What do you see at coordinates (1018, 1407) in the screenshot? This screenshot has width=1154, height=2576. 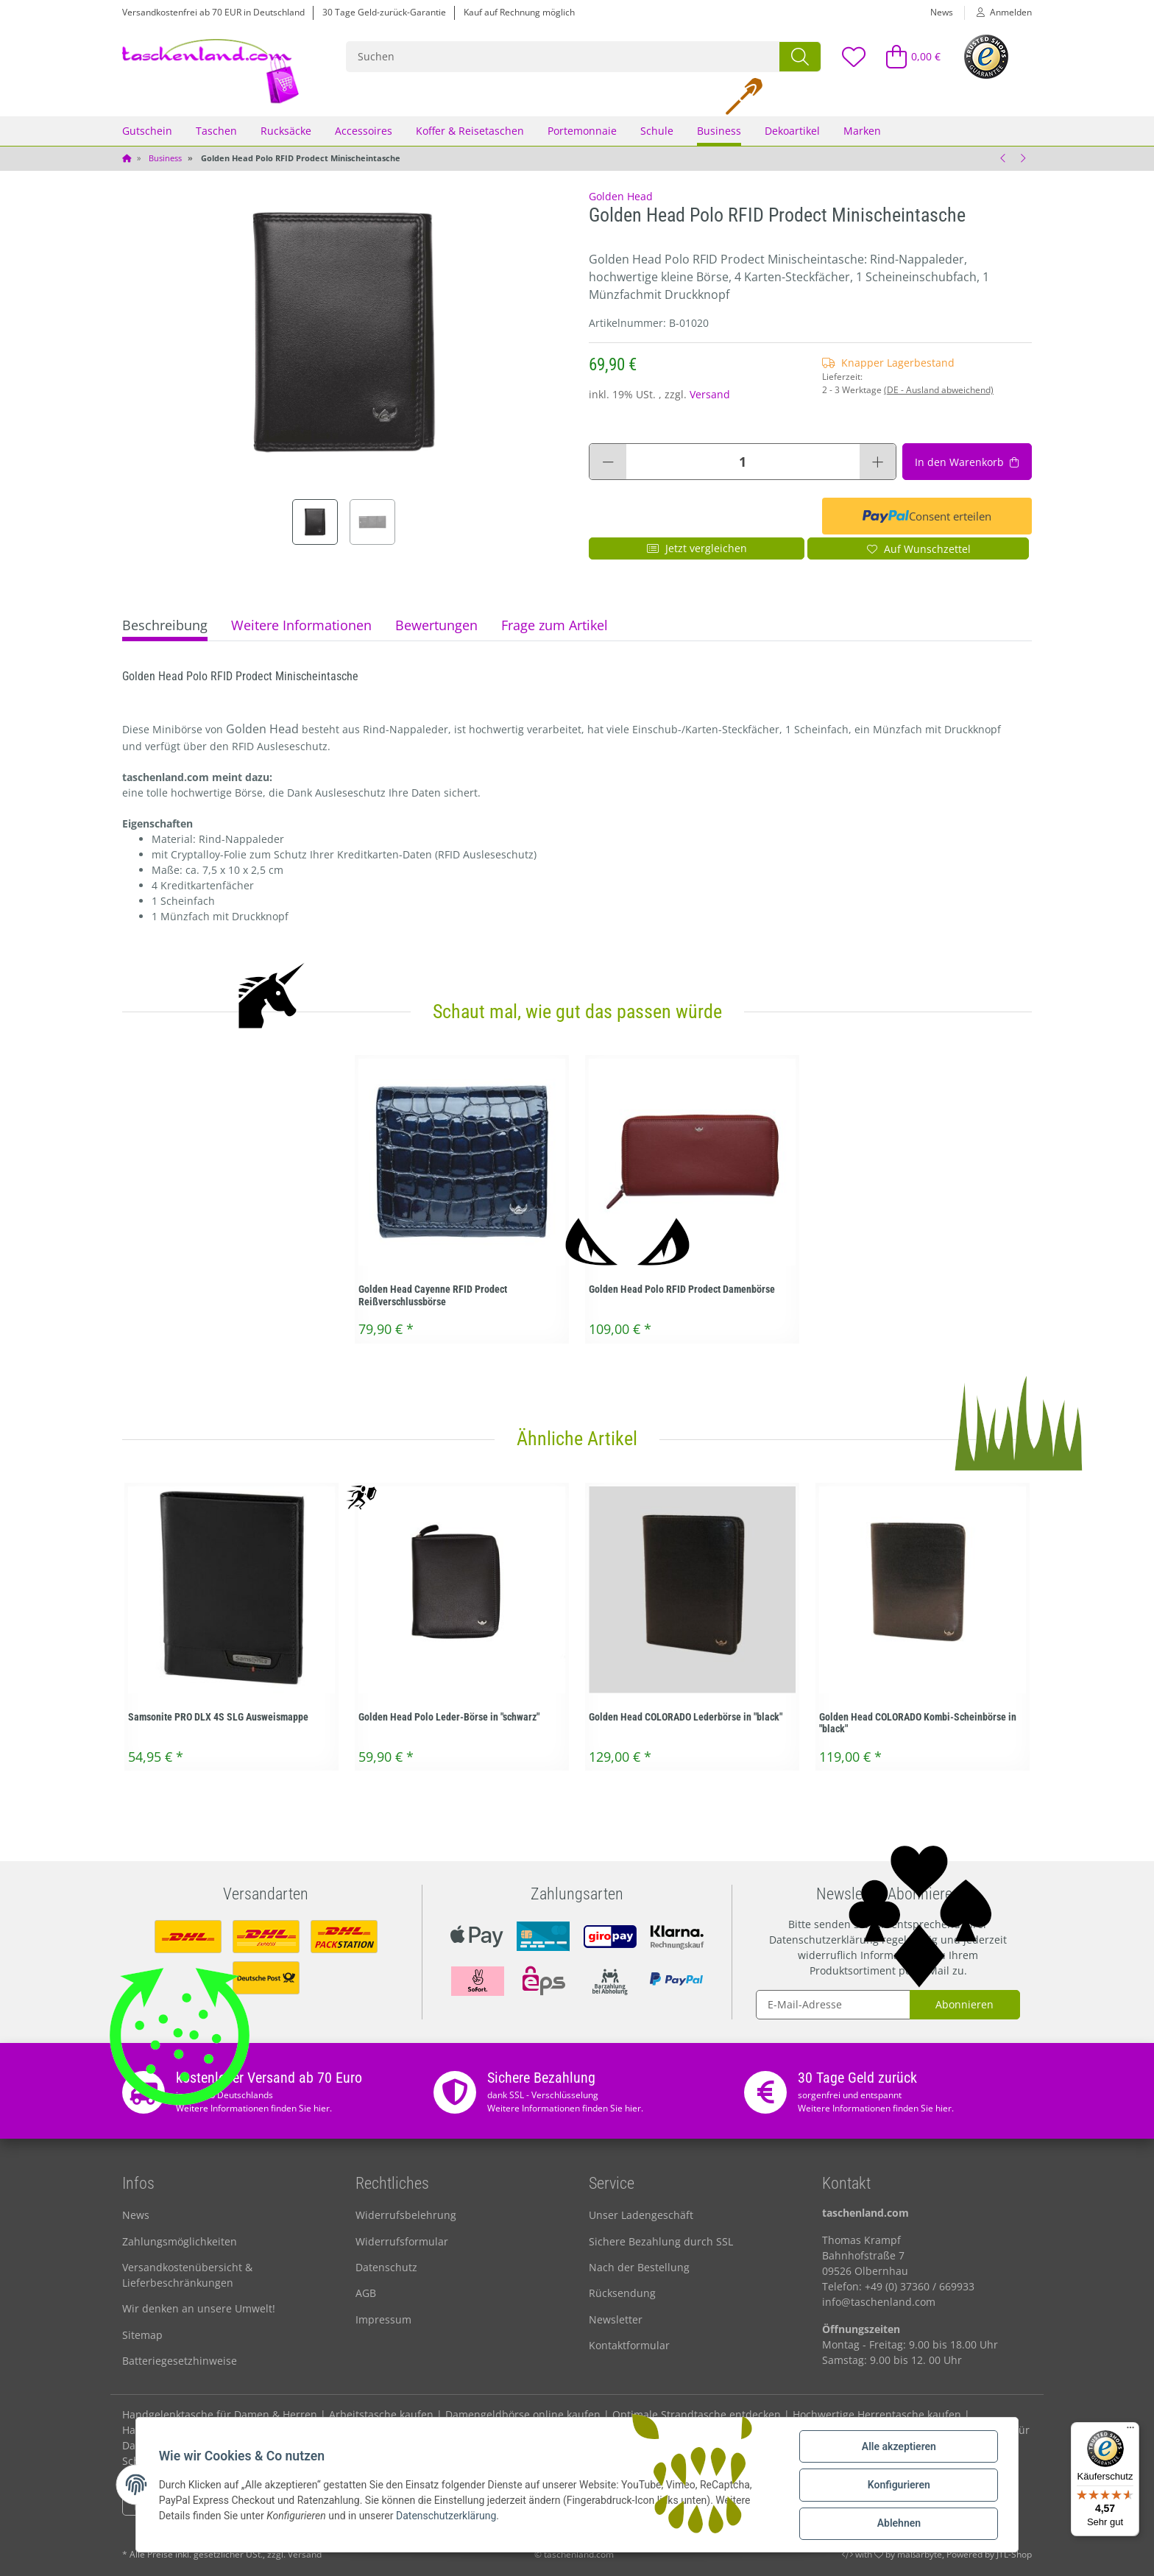 I see `indicates outdoor or nature environment in game` at bounding box center [1018, 1407].